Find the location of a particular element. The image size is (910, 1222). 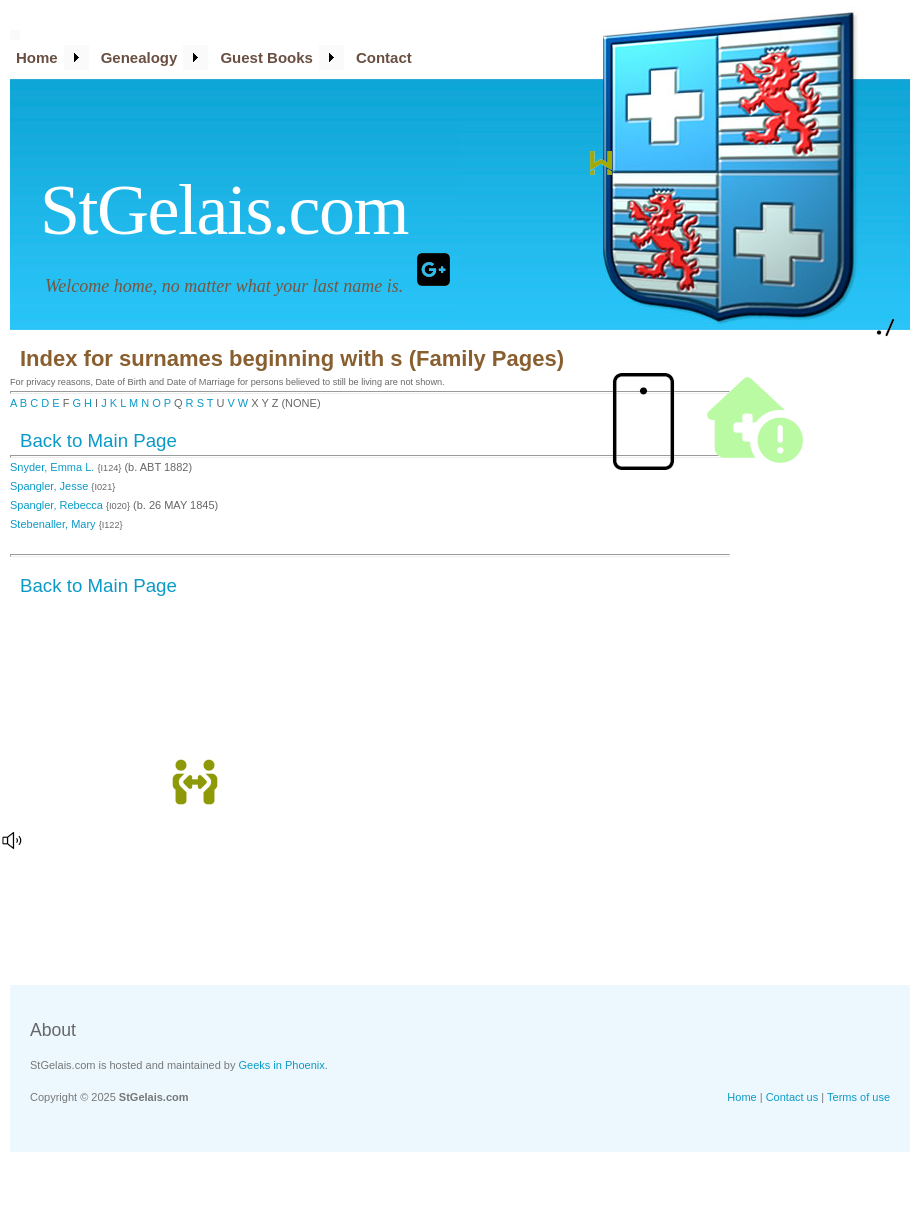

volume is set to high is located at coordinates (11, 840).